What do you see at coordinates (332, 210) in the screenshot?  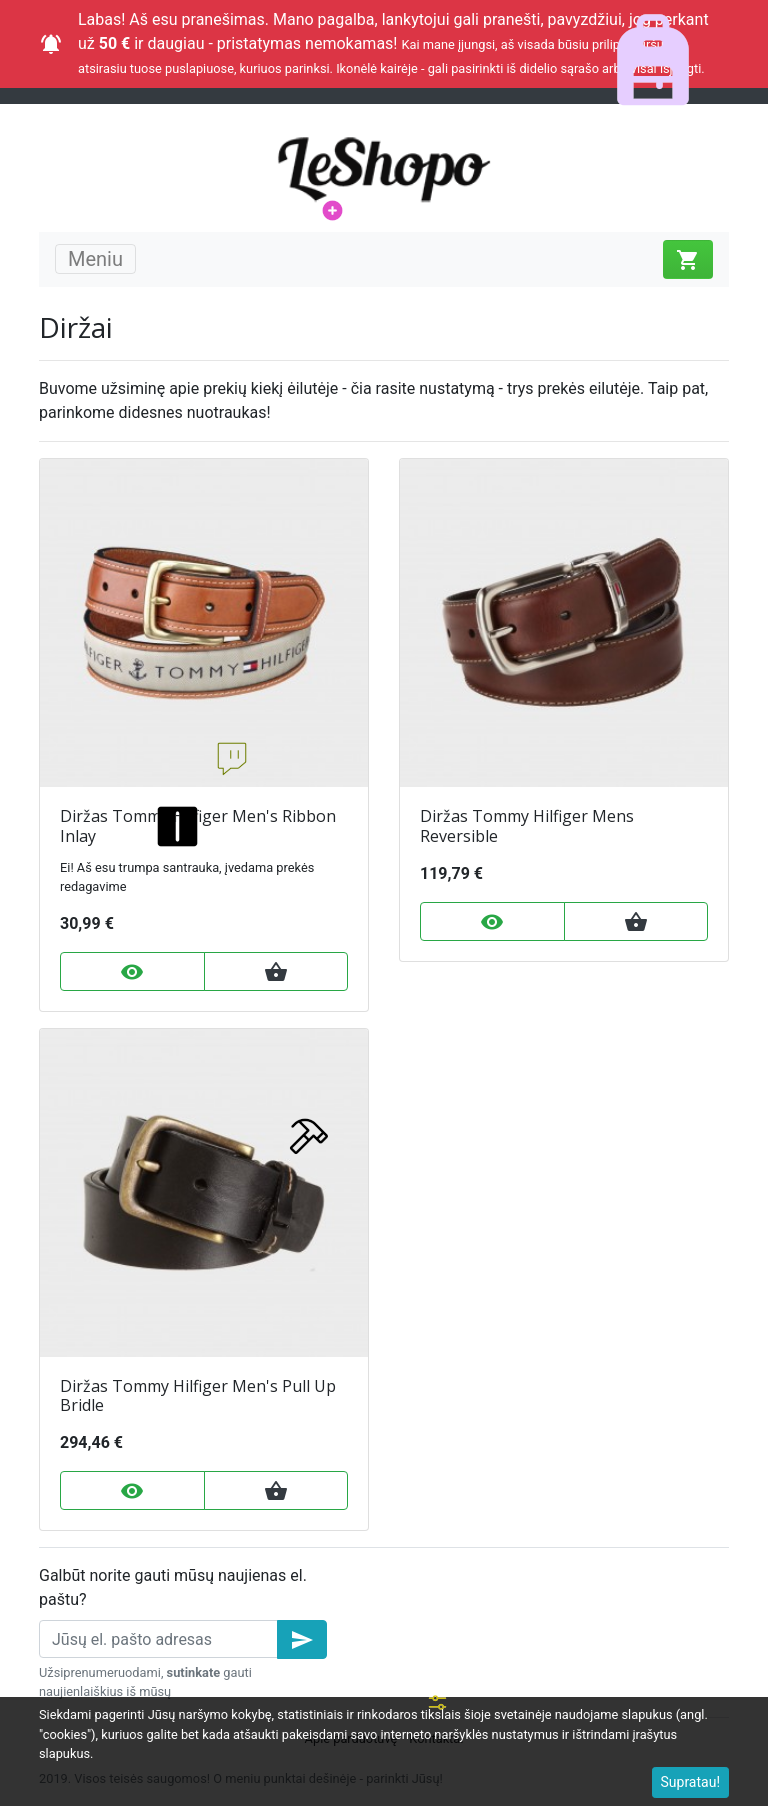 I see `add a new item` at bounding box center [332, 210].